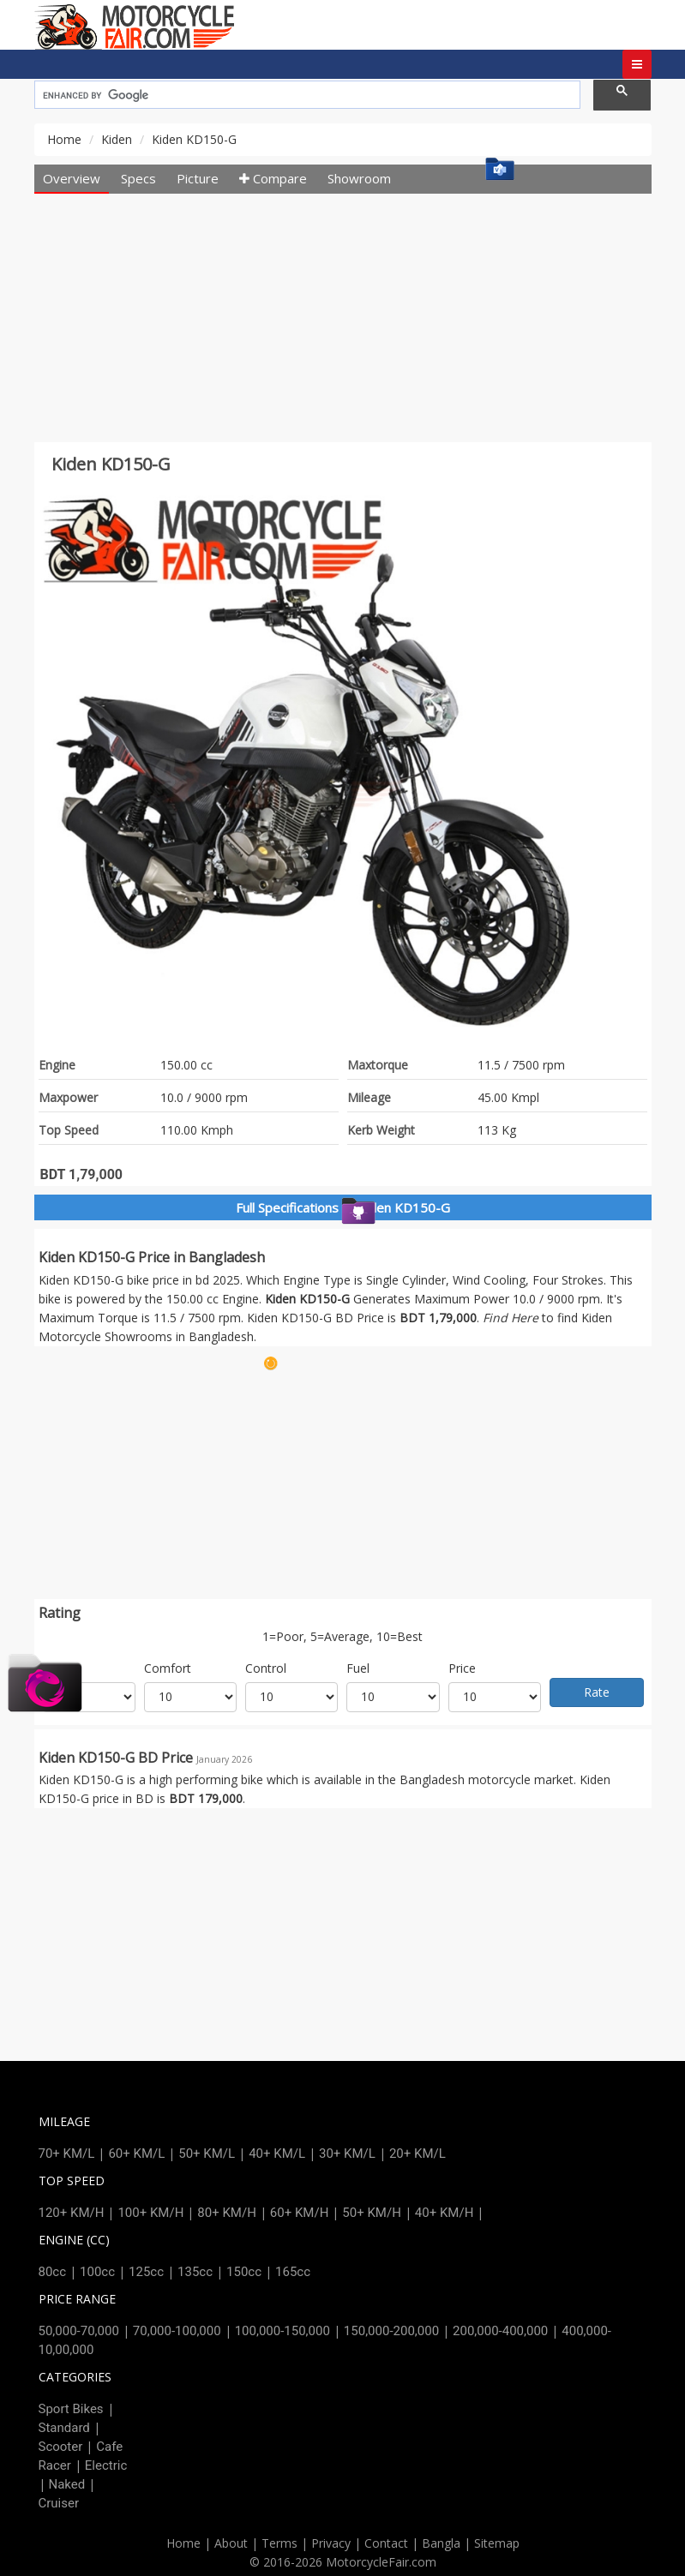  What do you see at coordinates (45, 1685) in the screenshot?
I see `open reactivex project folder` at bounding box center [45, 1685].